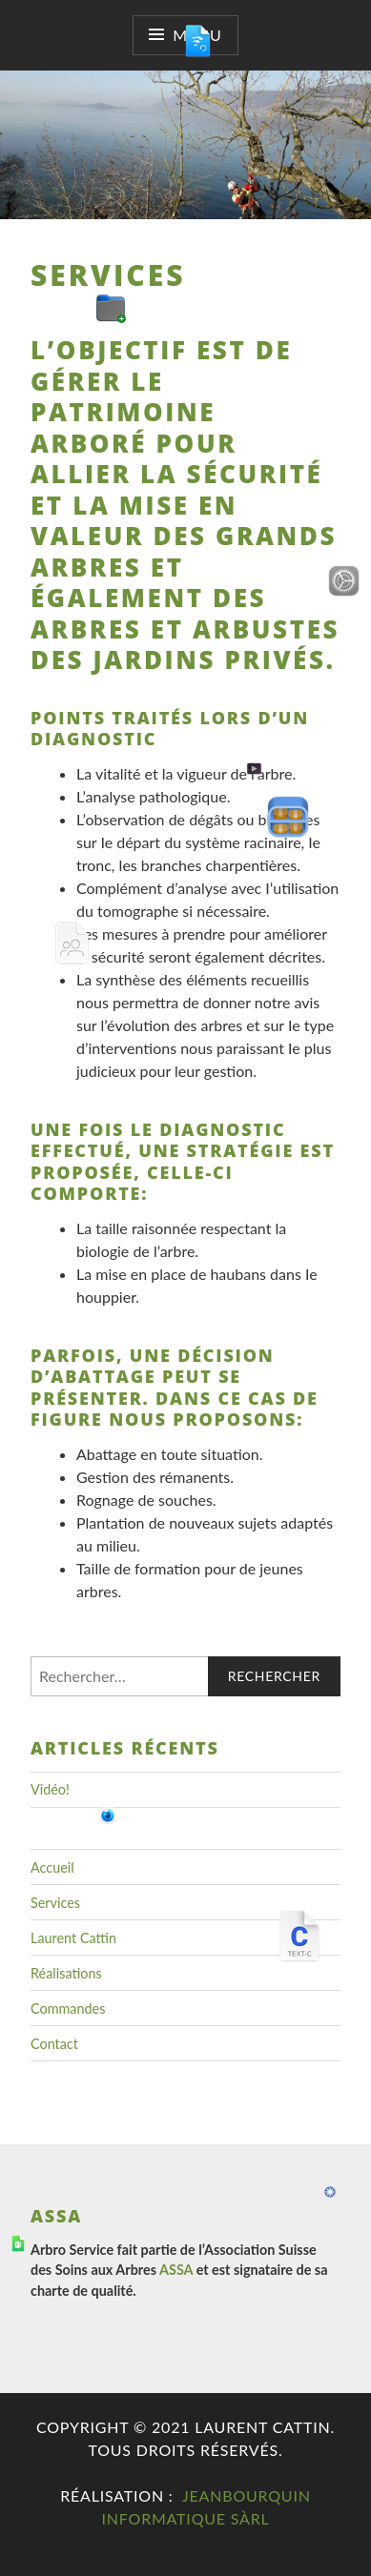  What do you see at coordinates (288, 817) in the screenshot?
I see `open warehouse flatpak manager` at bounding box center [288, 817].